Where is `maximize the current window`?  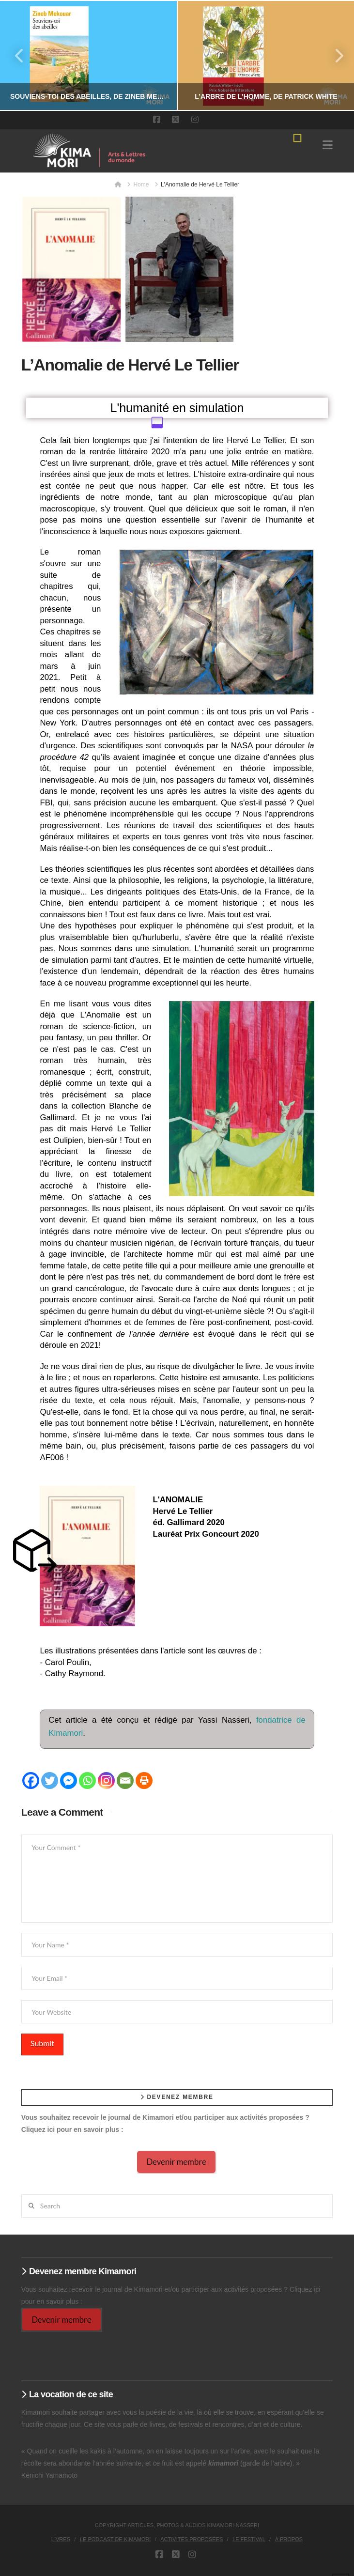
maximize the current window is located at coordinates (297, 138).